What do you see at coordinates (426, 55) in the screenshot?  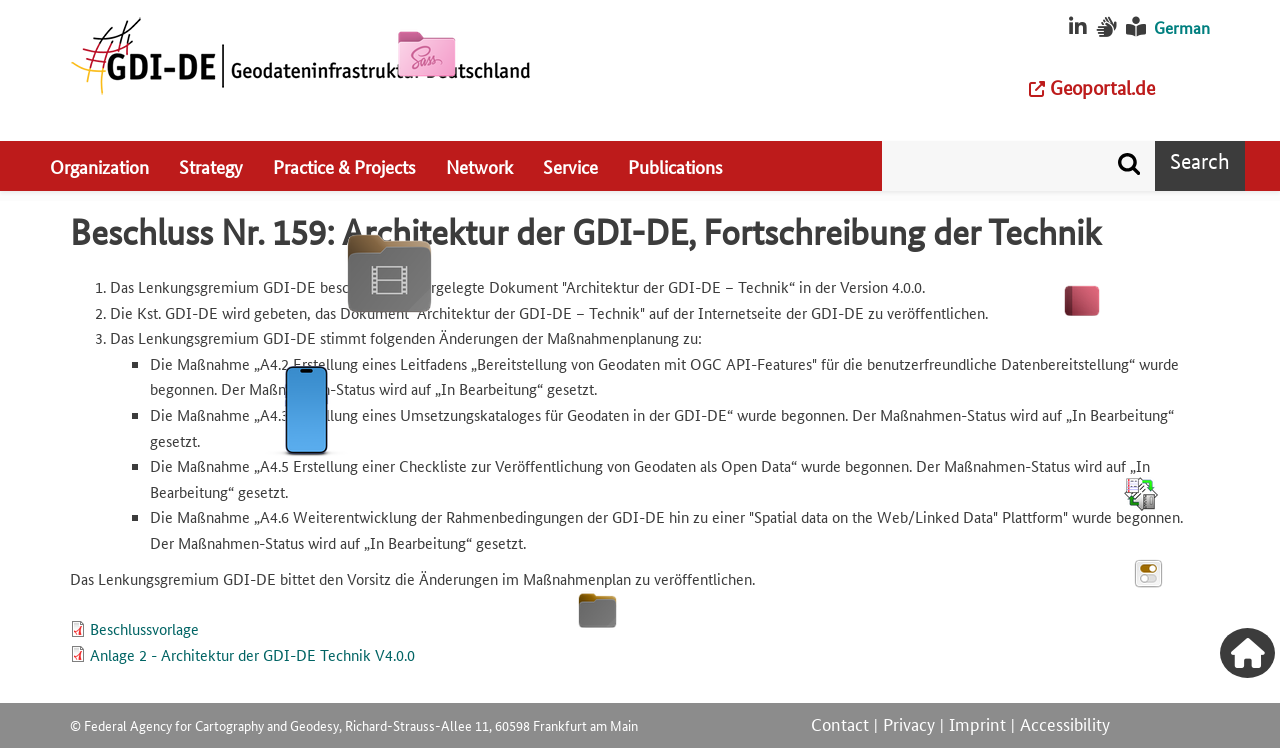 I see `folder containing sass stylesheet files` at bounding box center [426, 55].